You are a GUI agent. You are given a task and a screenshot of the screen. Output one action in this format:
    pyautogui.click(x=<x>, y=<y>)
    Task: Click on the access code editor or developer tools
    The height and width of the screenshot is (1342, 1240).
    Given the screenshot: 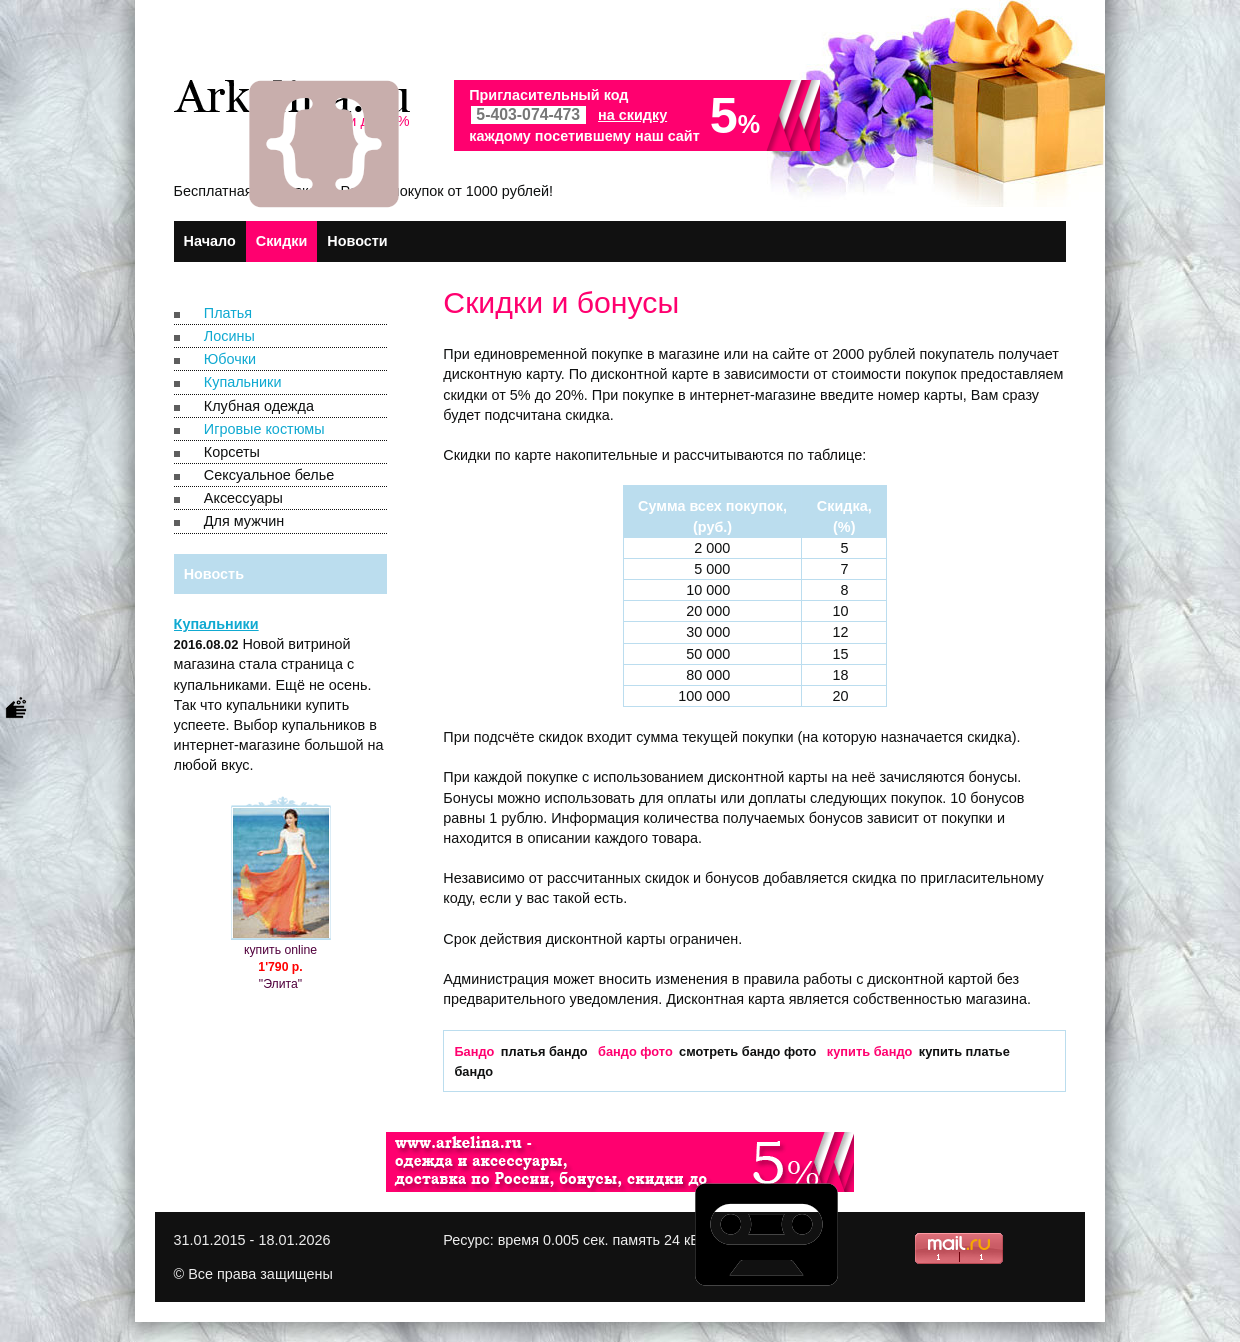 What is the action you would take?
    pyautogui.click(x=324, y=144)
    